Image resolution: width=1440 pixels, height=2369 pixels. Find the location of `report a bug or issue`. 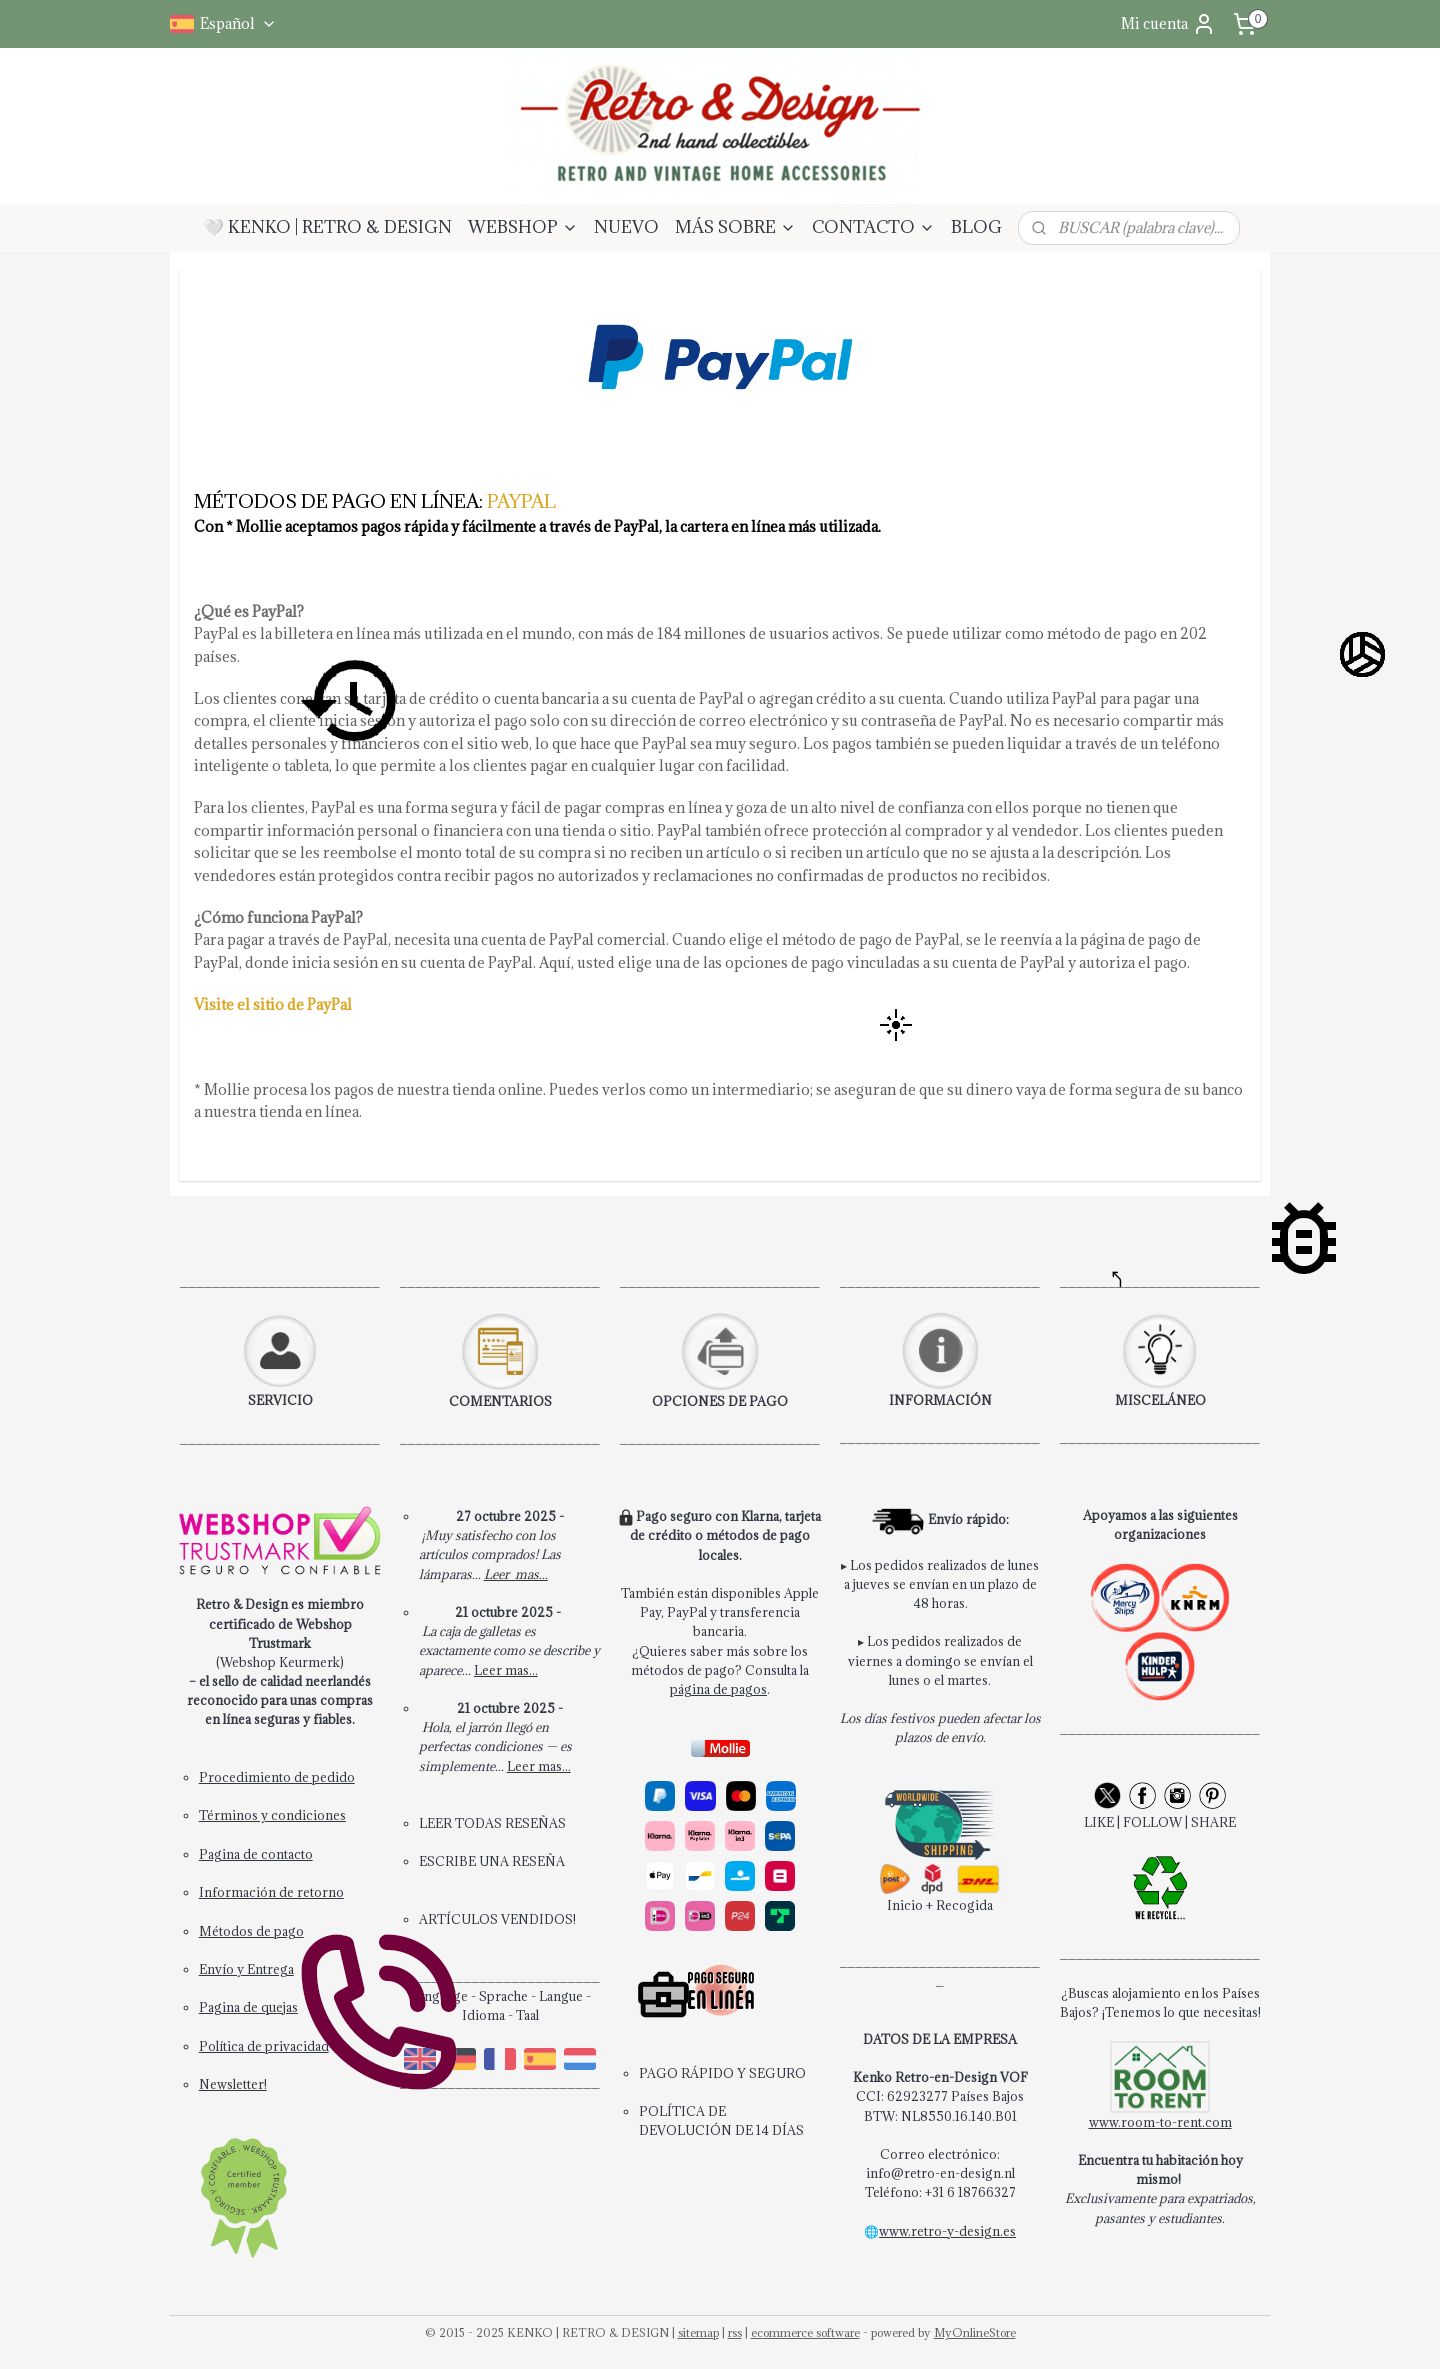

report a bug or issue is located at coordinates (1304, 1238).